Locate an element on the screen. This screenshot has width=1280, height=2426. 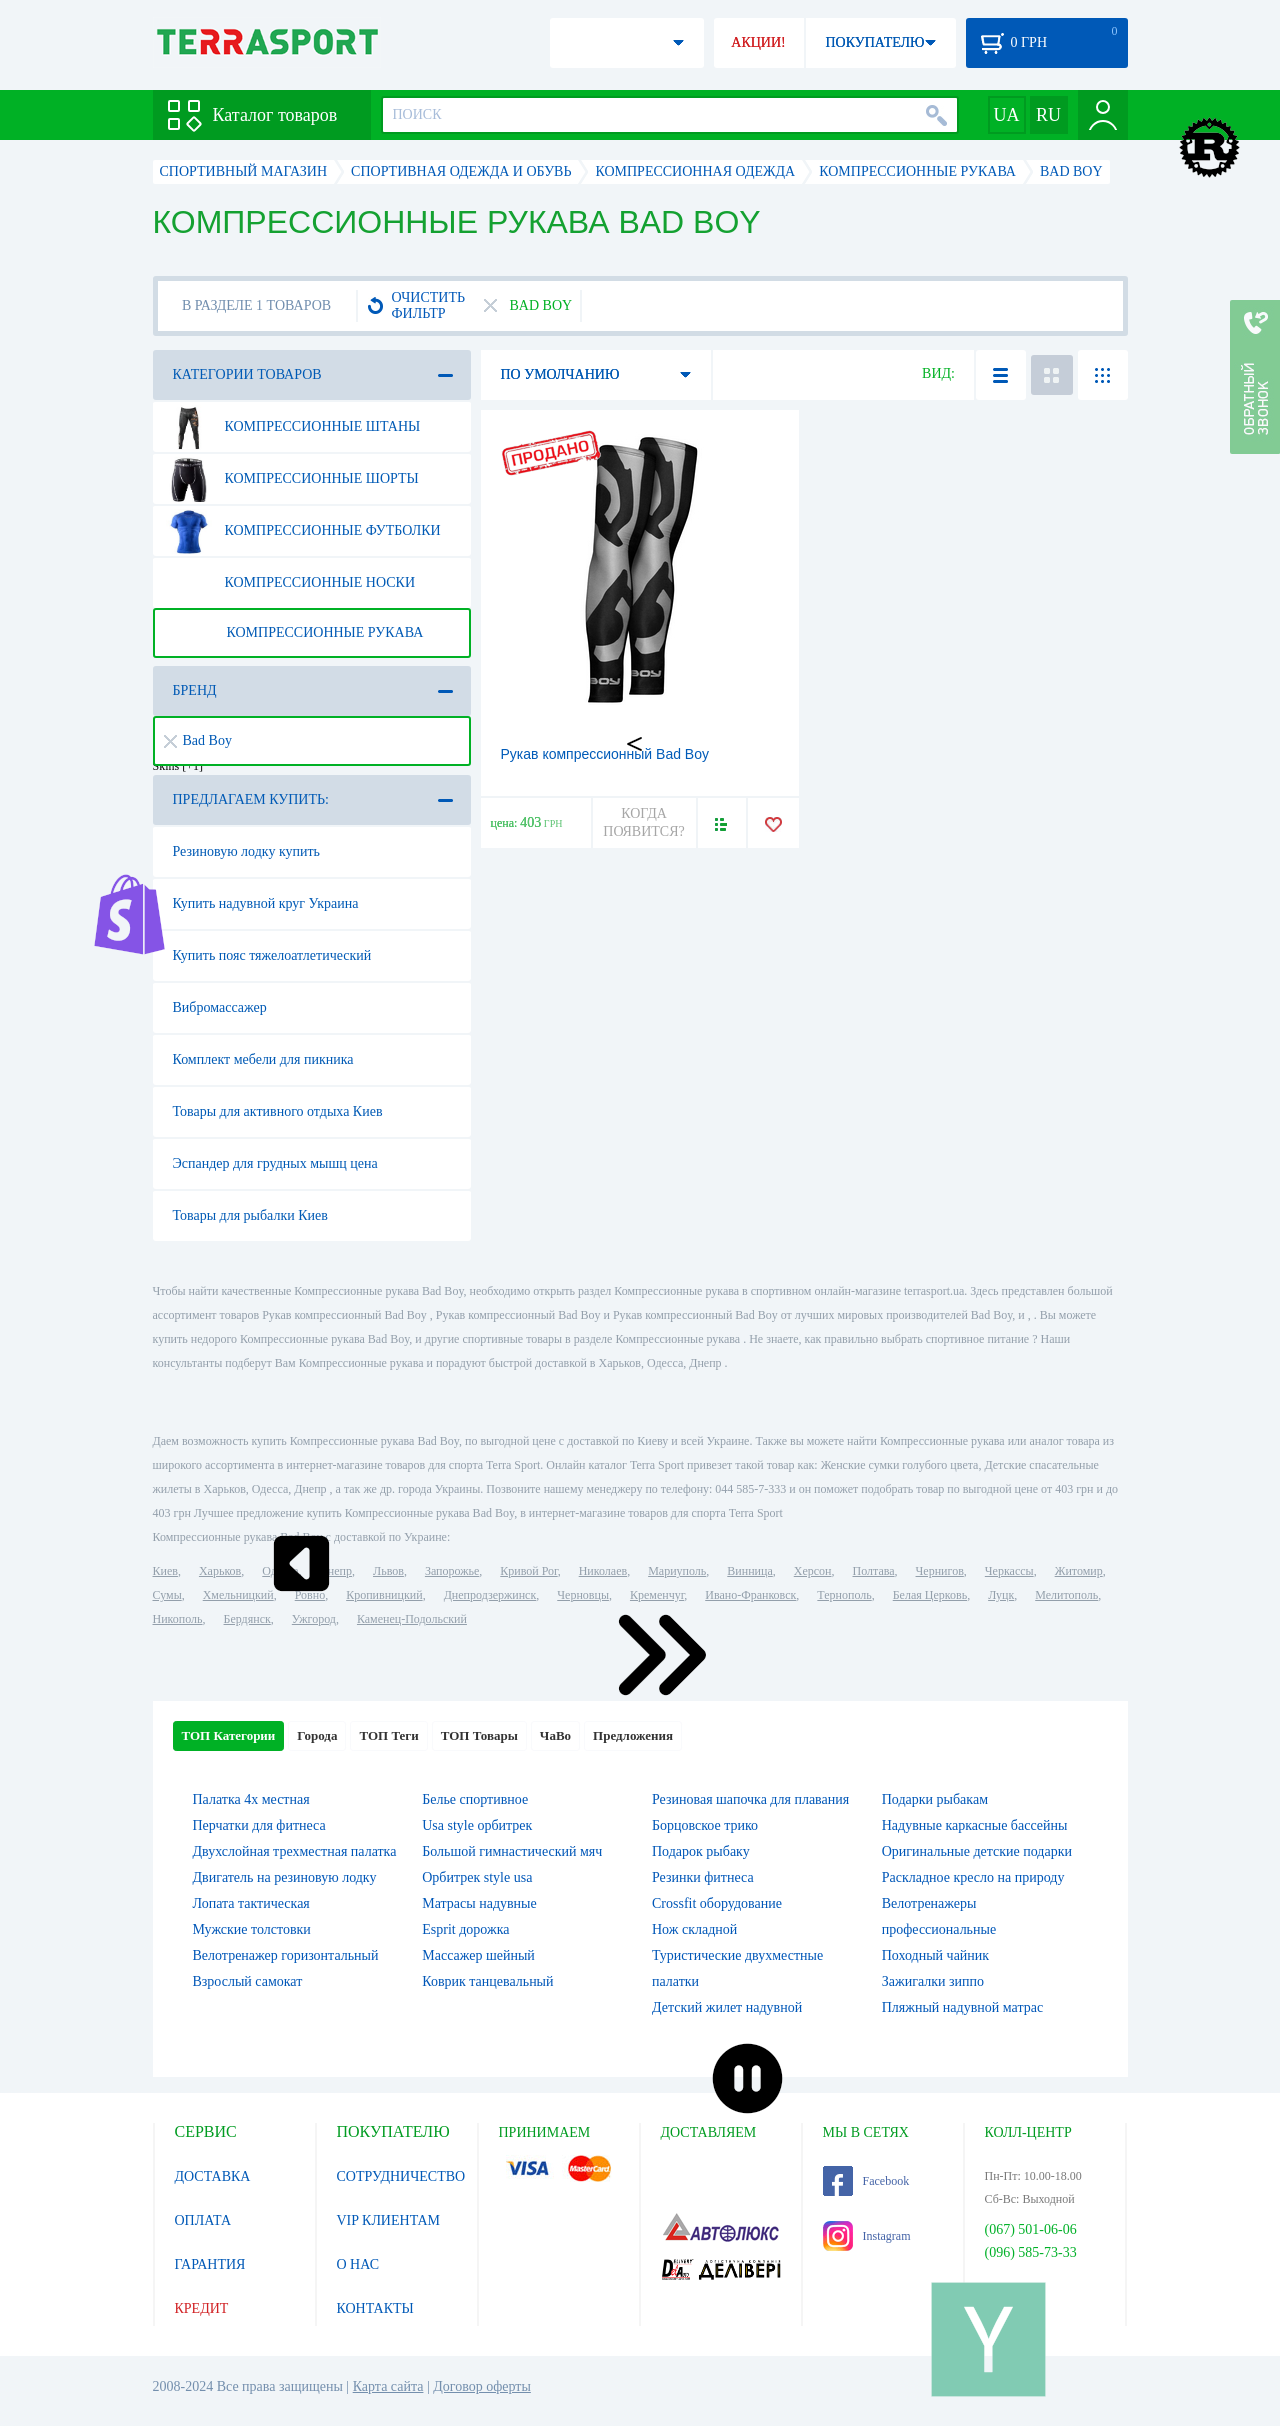
navigate back to the previous screen is located at coordinates (635, 744).